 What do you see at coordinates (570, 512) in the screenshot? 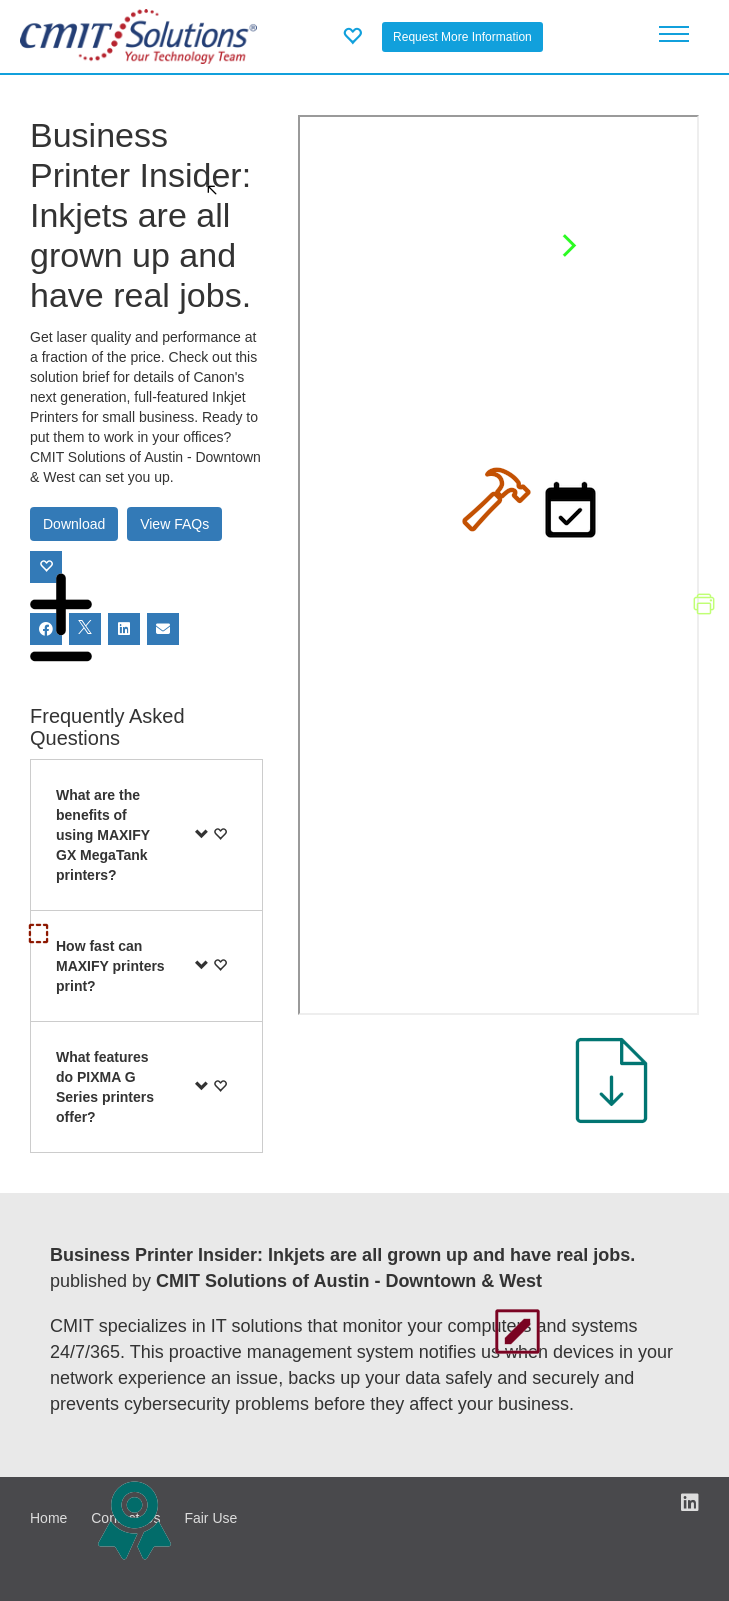
I see `confirmed calendar event` at bounding box center [570, 512].